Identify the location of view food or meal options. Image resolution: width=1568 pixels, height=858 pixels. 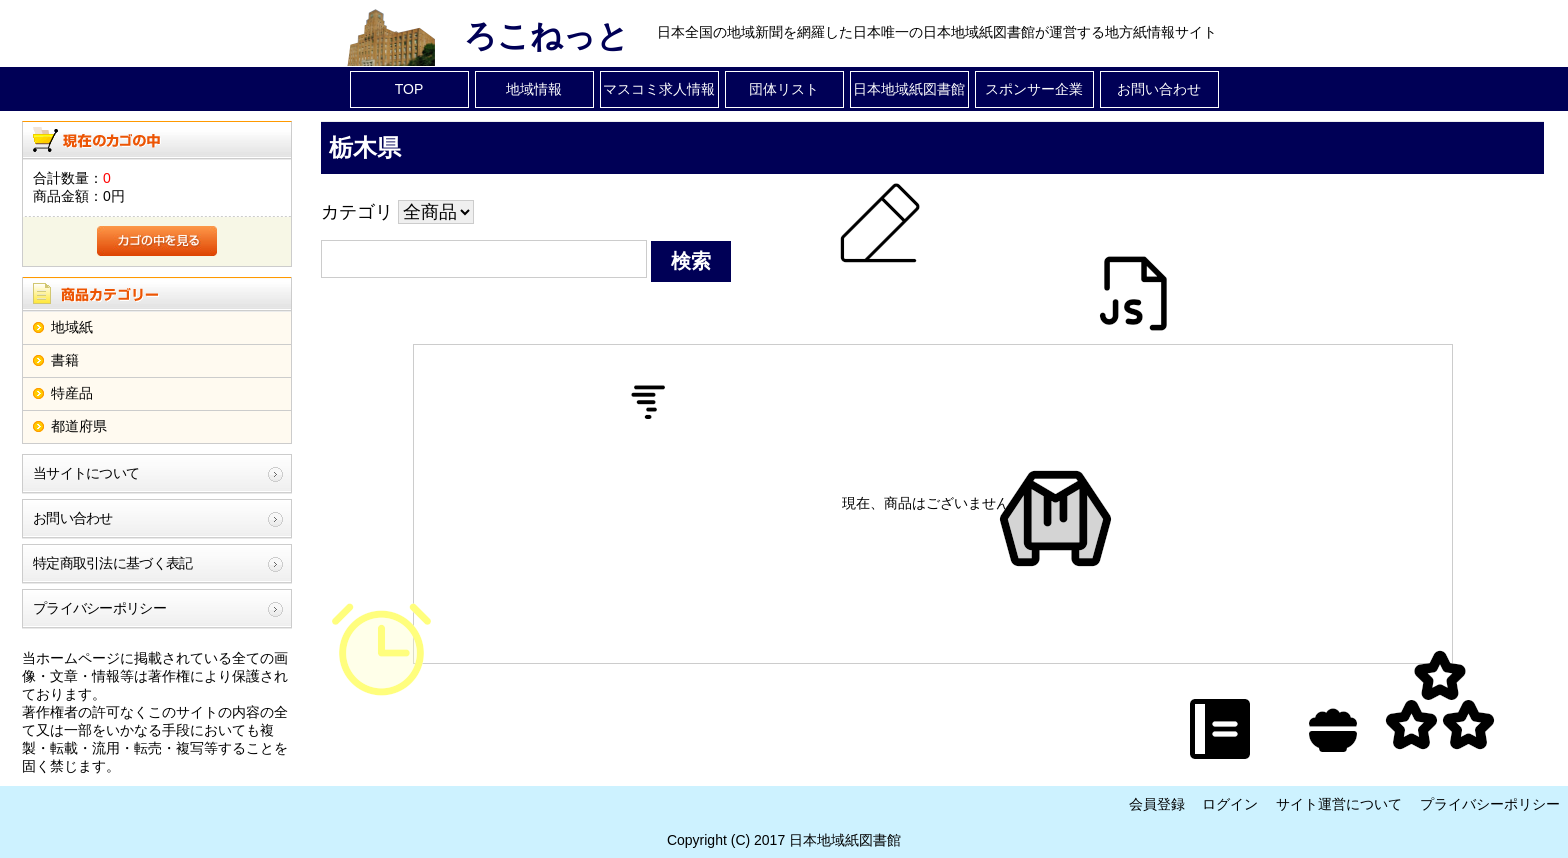
(1333, 731).